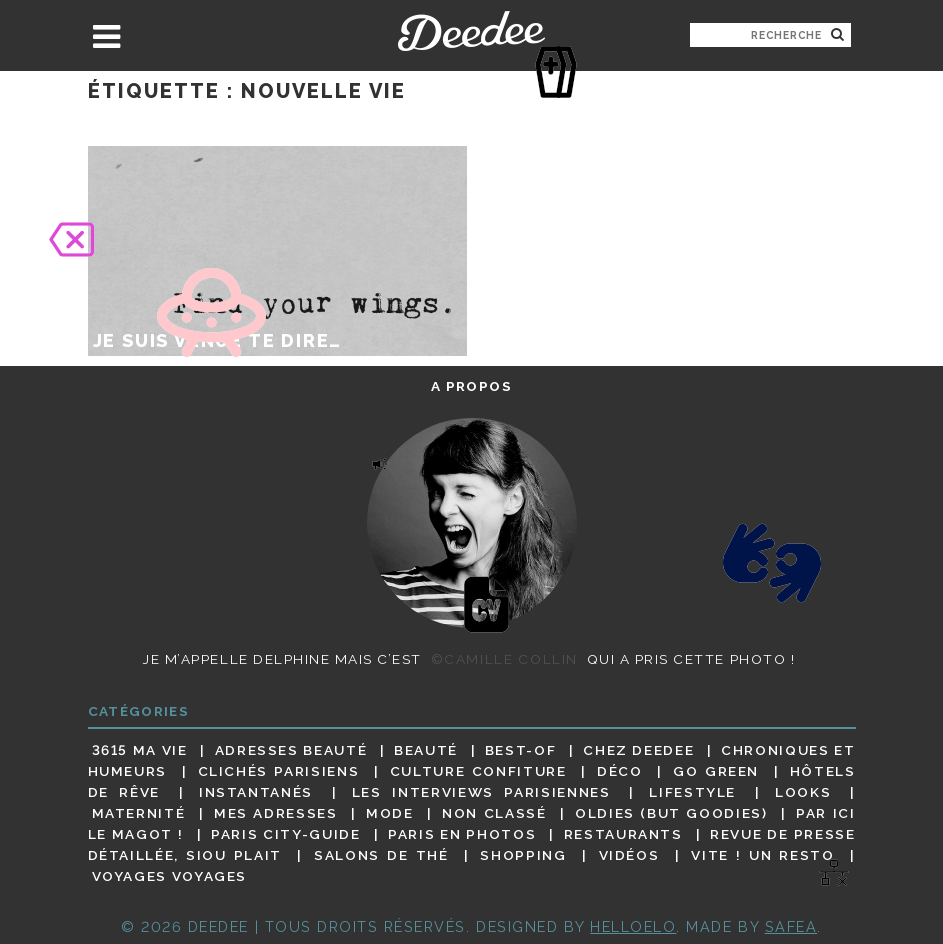  Describe the element at coordinates (834, 873) in the screenshot. I see `network connection unavailable or disconnected` at that location.